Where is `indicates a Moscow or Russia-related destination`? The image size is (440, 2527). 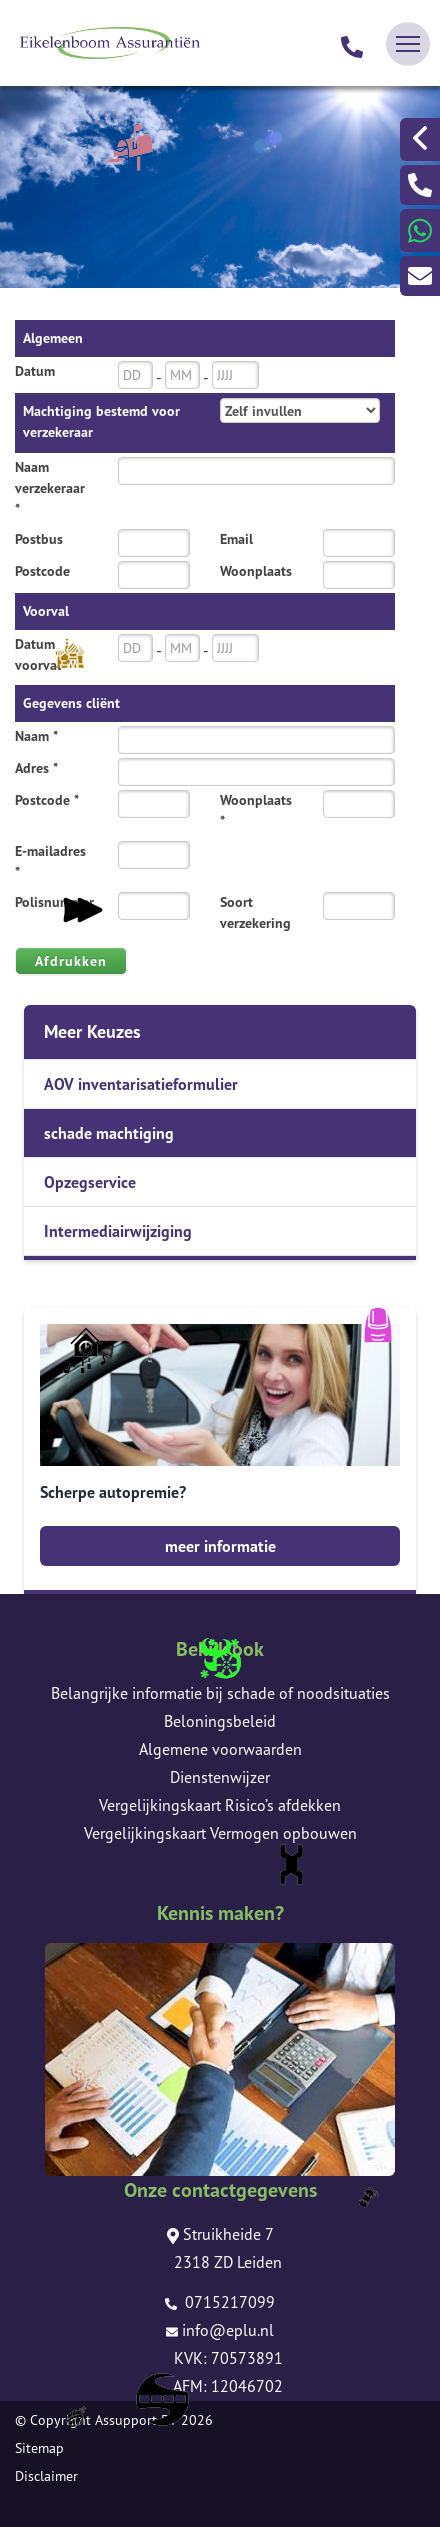
indicates a Moscow or Russia-related destination is located at coordinates (70, 653).